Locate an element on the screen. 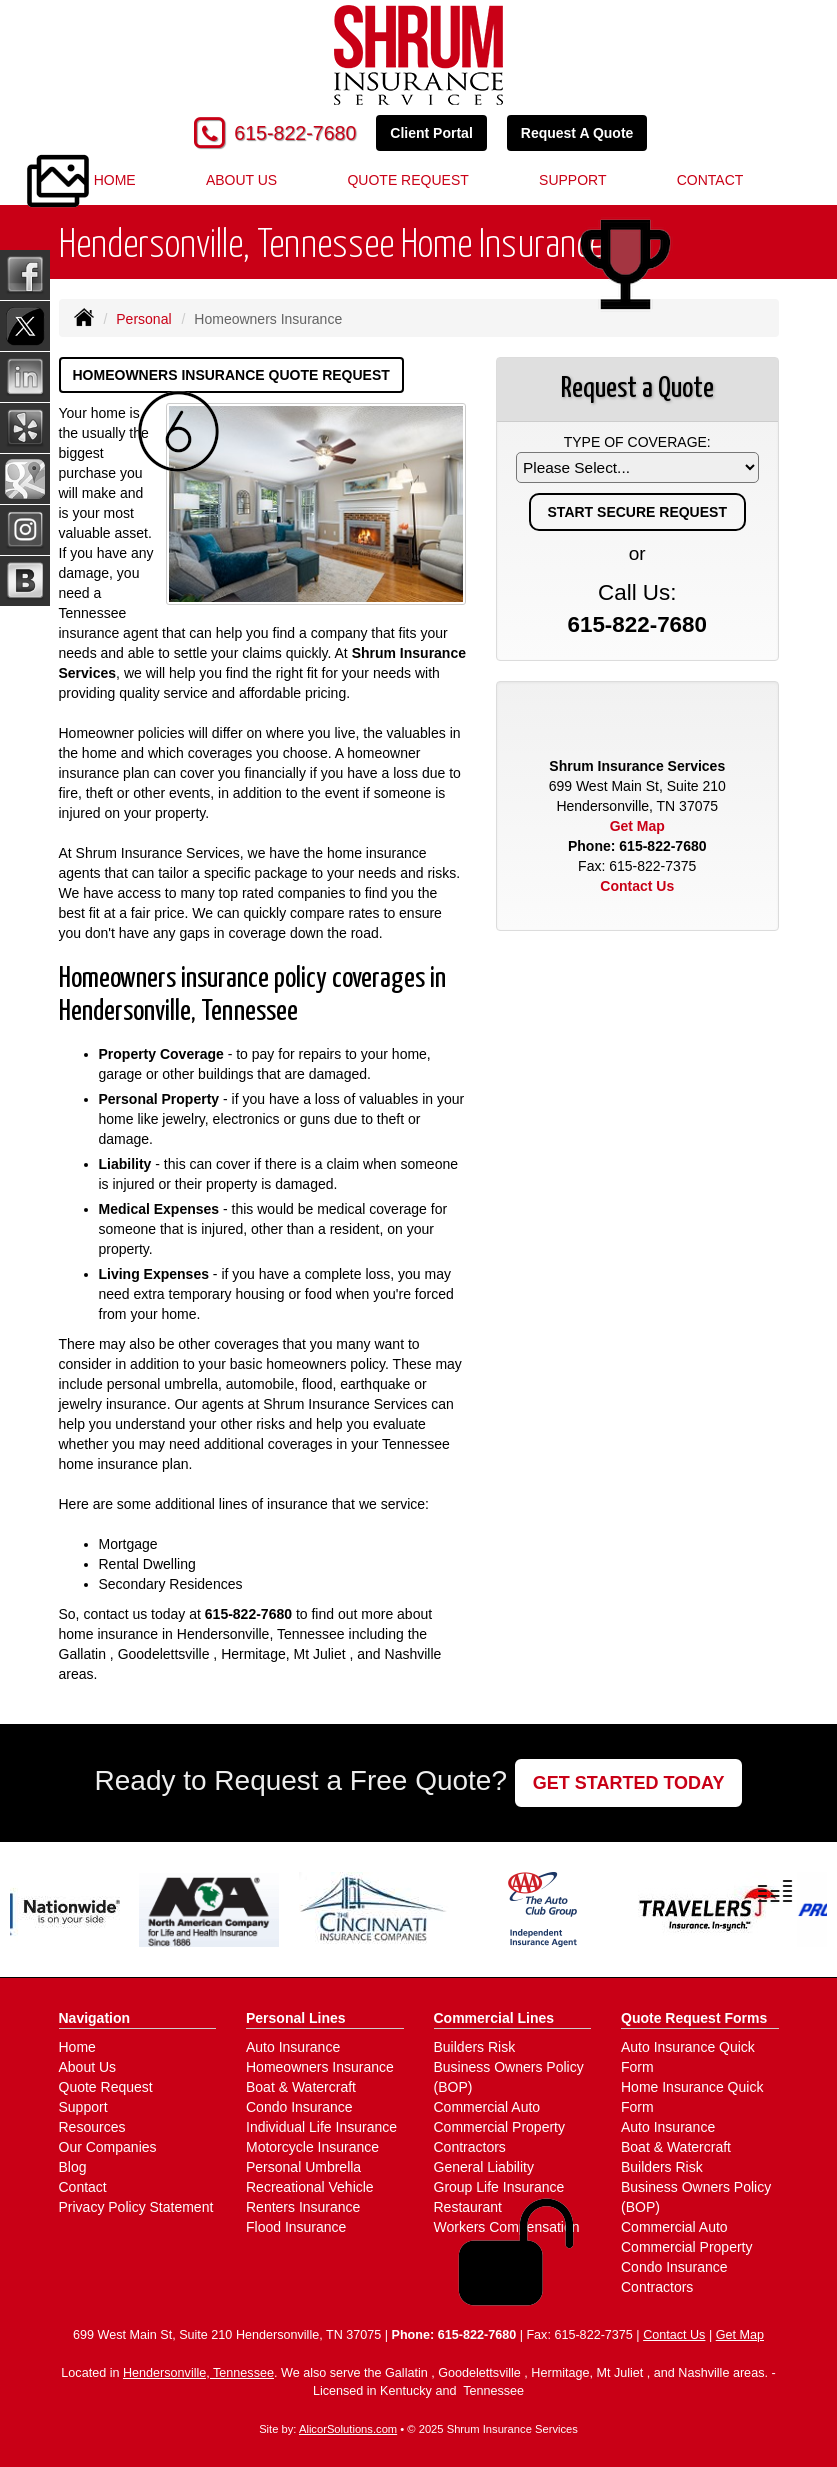 Image resolution: width=837 pixels, height=2467 pixels. view photo gallery is located at coordinates (58, 181).